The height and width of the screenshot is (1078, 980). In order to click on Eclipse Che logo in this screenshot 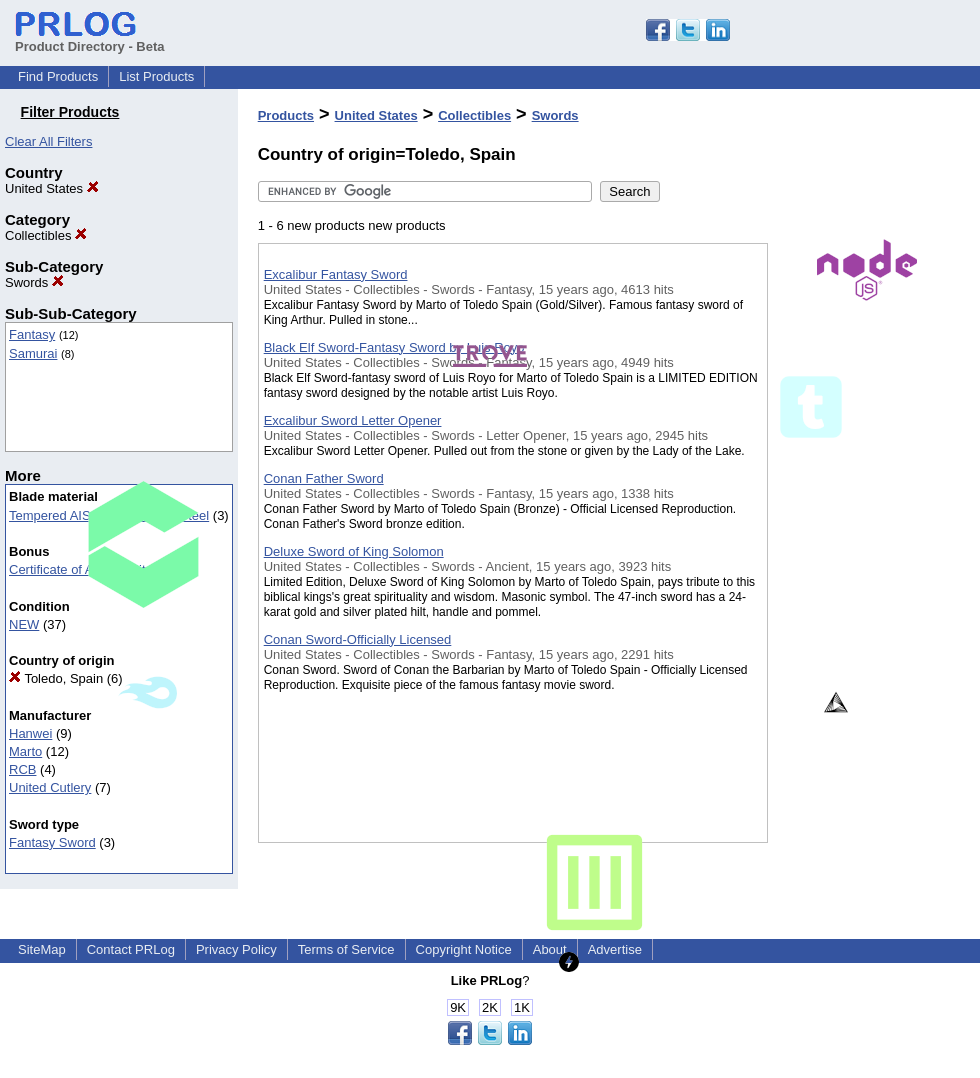, I will do `click(143, 544)`.